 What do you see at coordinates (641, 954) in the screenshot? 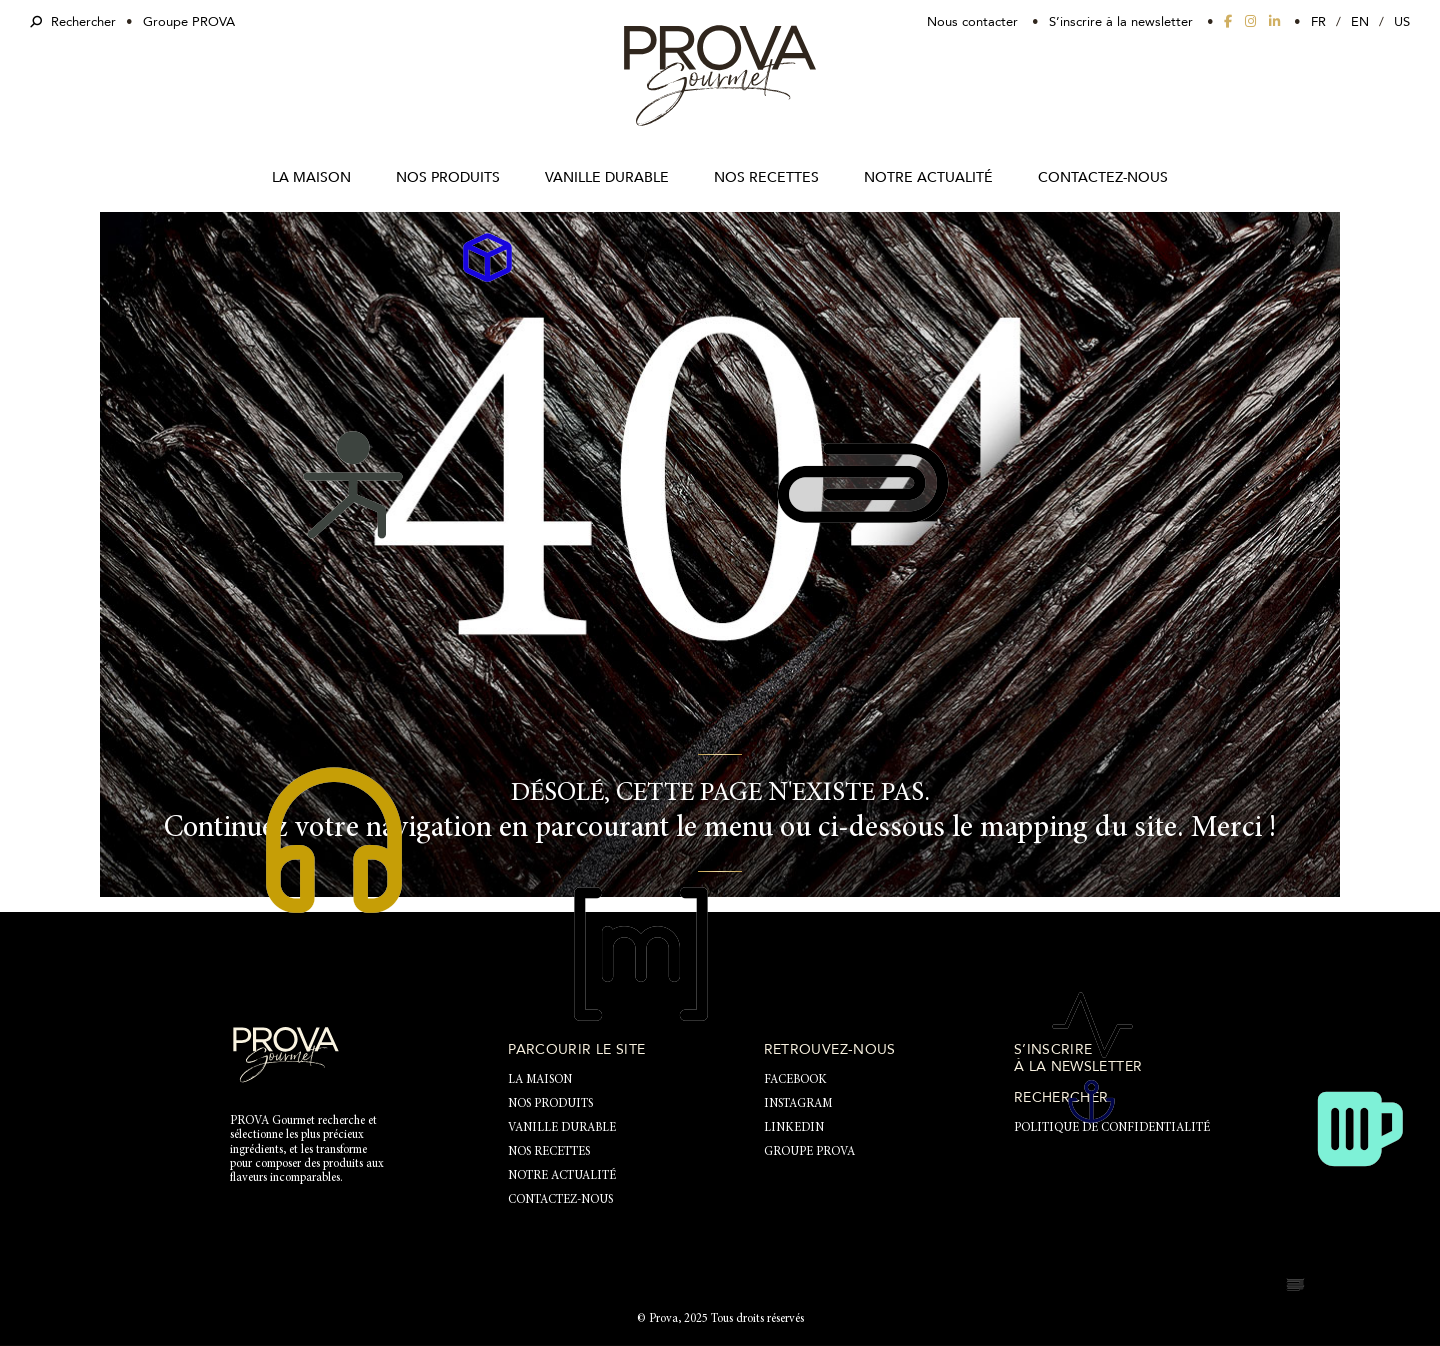
I see `matrix decentralized messaging platform logo` at bounding box center [641, 954].